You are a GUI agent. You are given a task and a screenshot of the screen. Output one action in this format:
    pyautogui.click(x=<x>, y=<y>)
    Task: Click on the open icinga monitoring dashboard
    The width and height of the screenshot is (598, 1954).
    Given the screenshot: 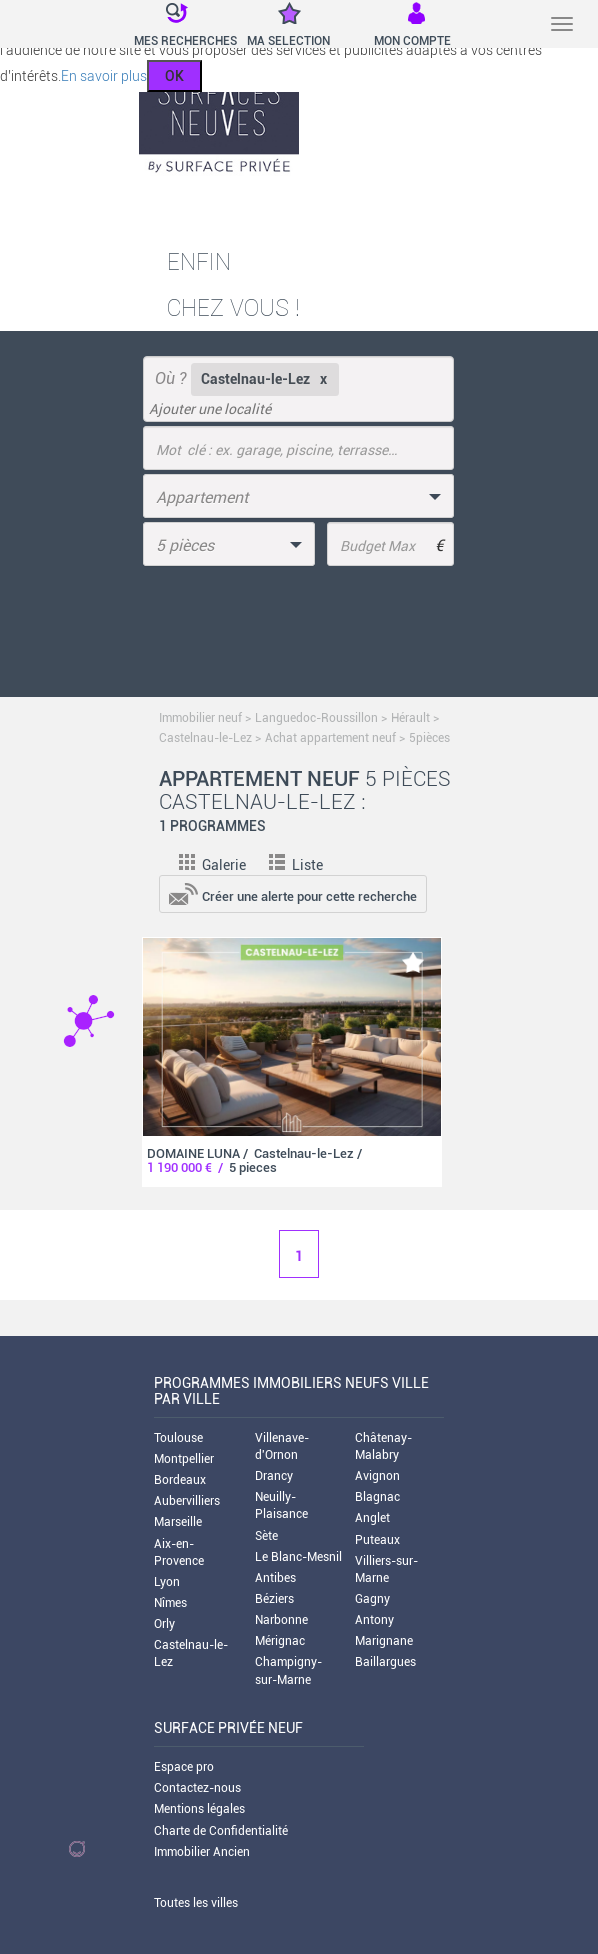 What is the action you would take?
    pyautogui.click(x=89, y=1021)
    